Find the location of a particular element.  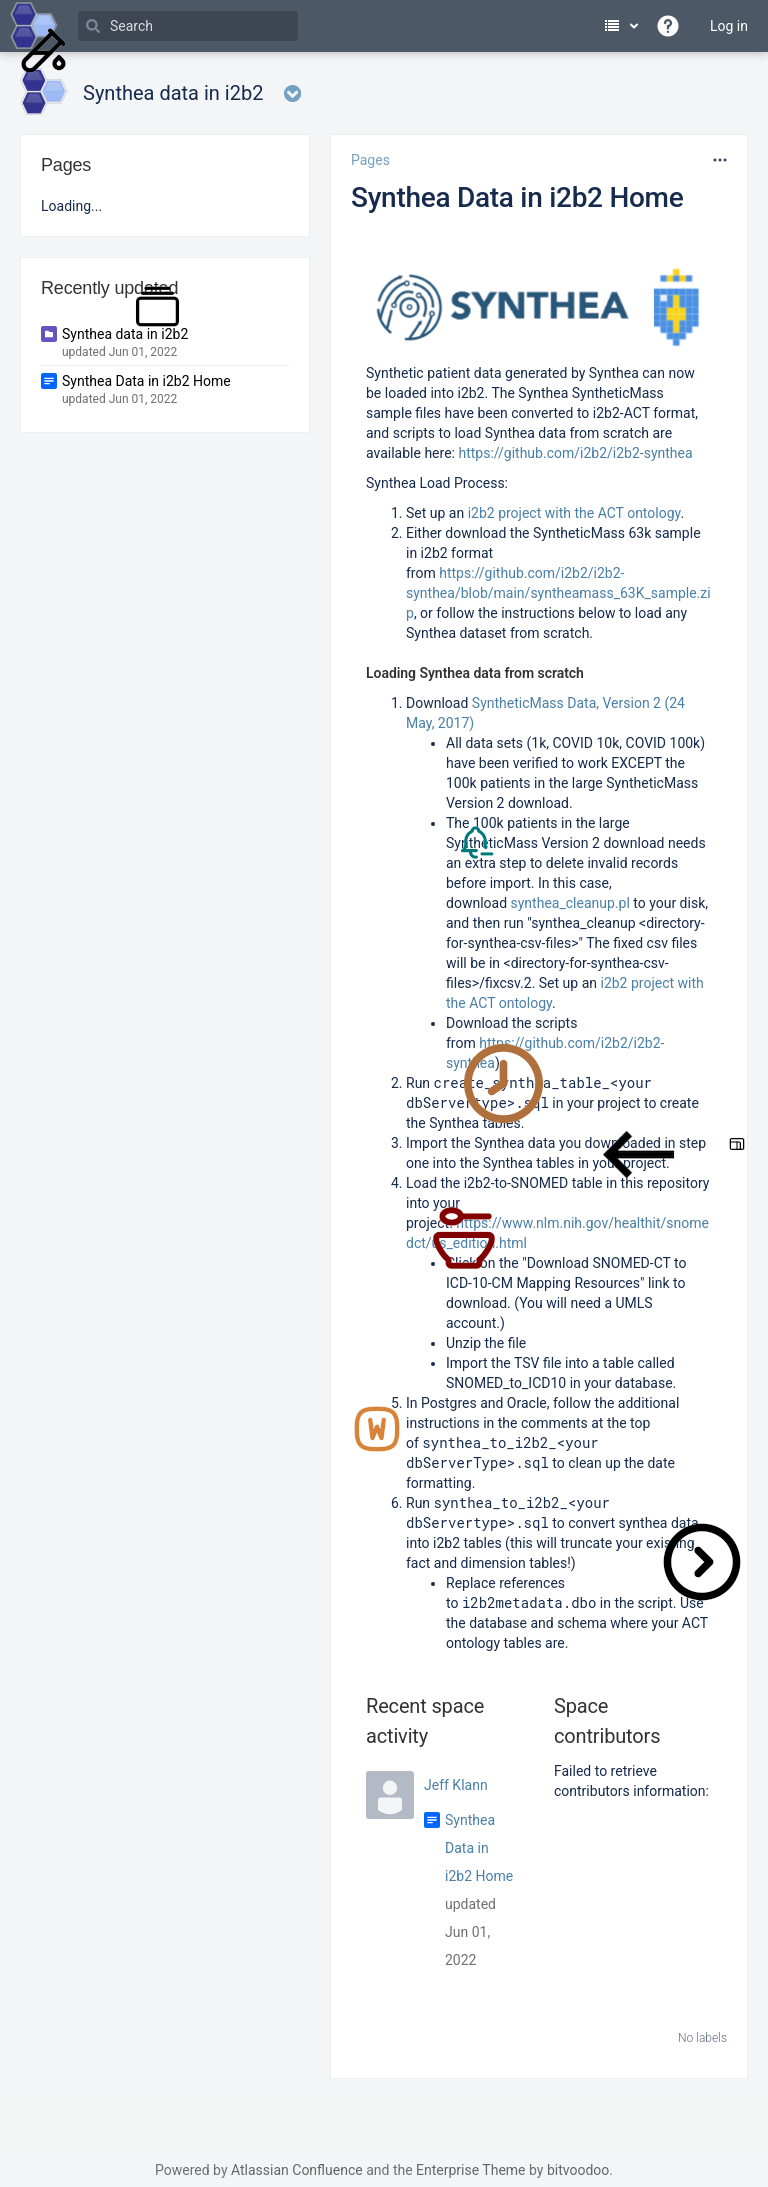

access food or recipe features is located at coordinates (464, 1238).